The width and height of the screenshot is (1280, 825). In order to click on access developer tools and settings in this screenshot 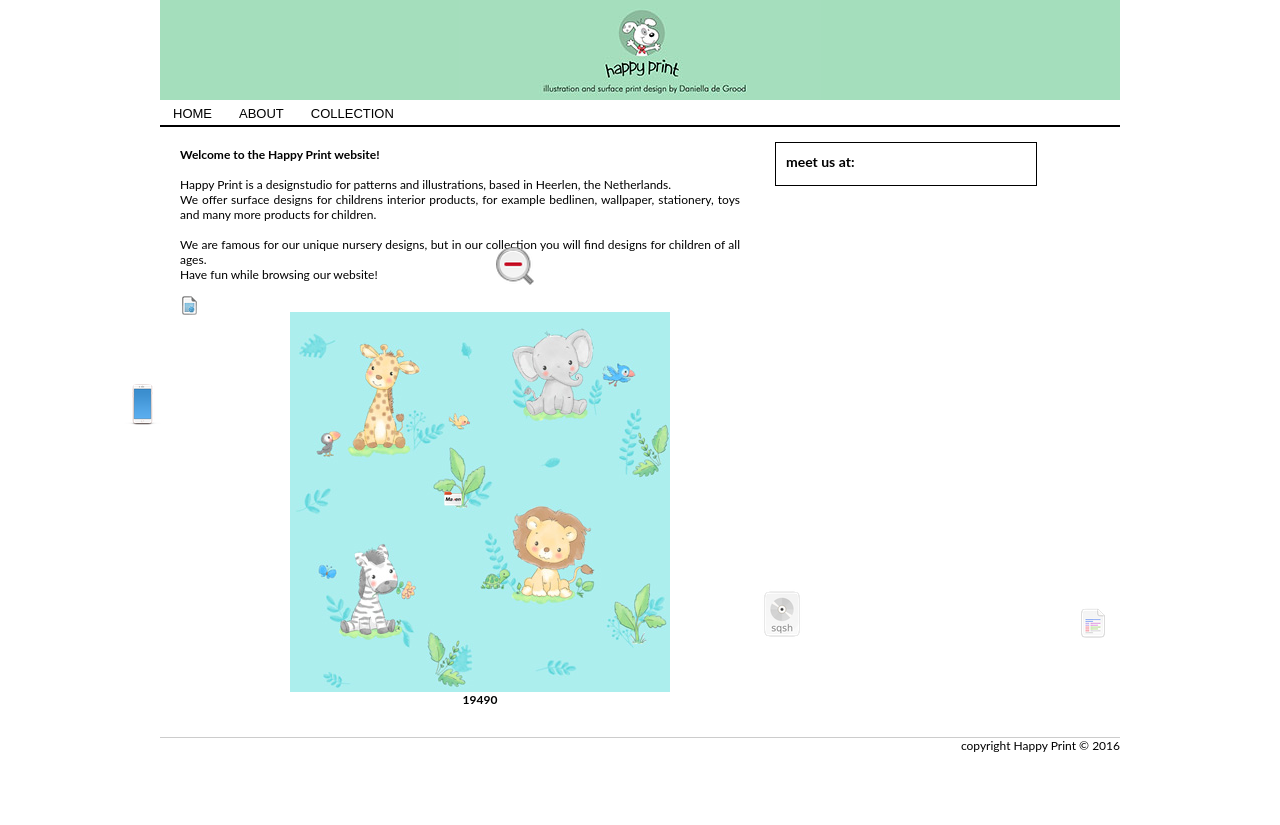, I will do `click(1093, 623)`.